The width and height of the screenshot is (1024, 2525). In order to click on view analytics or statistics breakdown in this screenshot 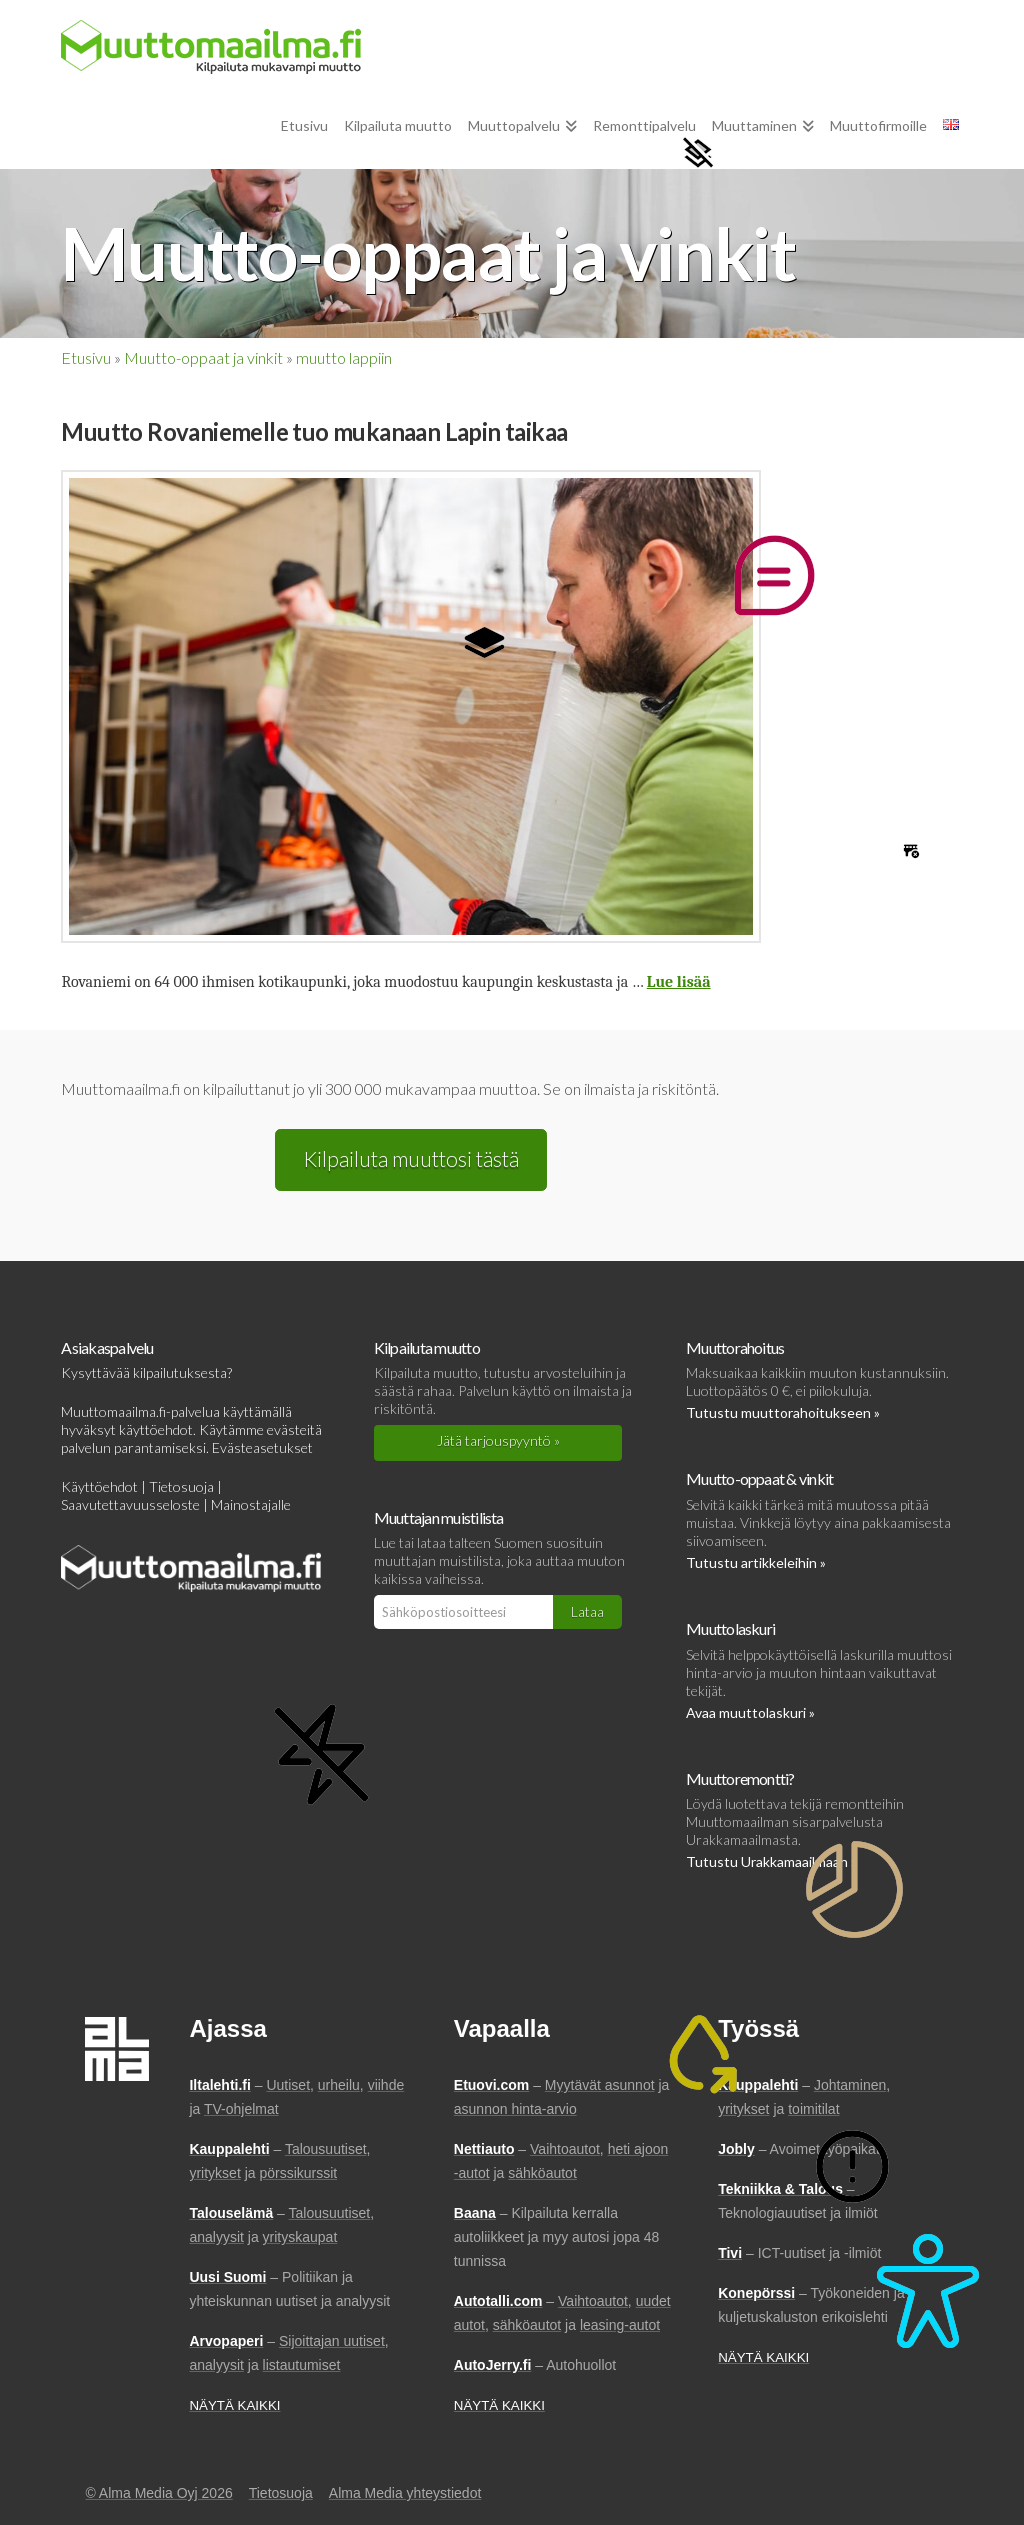, I will do `click(854, 1889)`.